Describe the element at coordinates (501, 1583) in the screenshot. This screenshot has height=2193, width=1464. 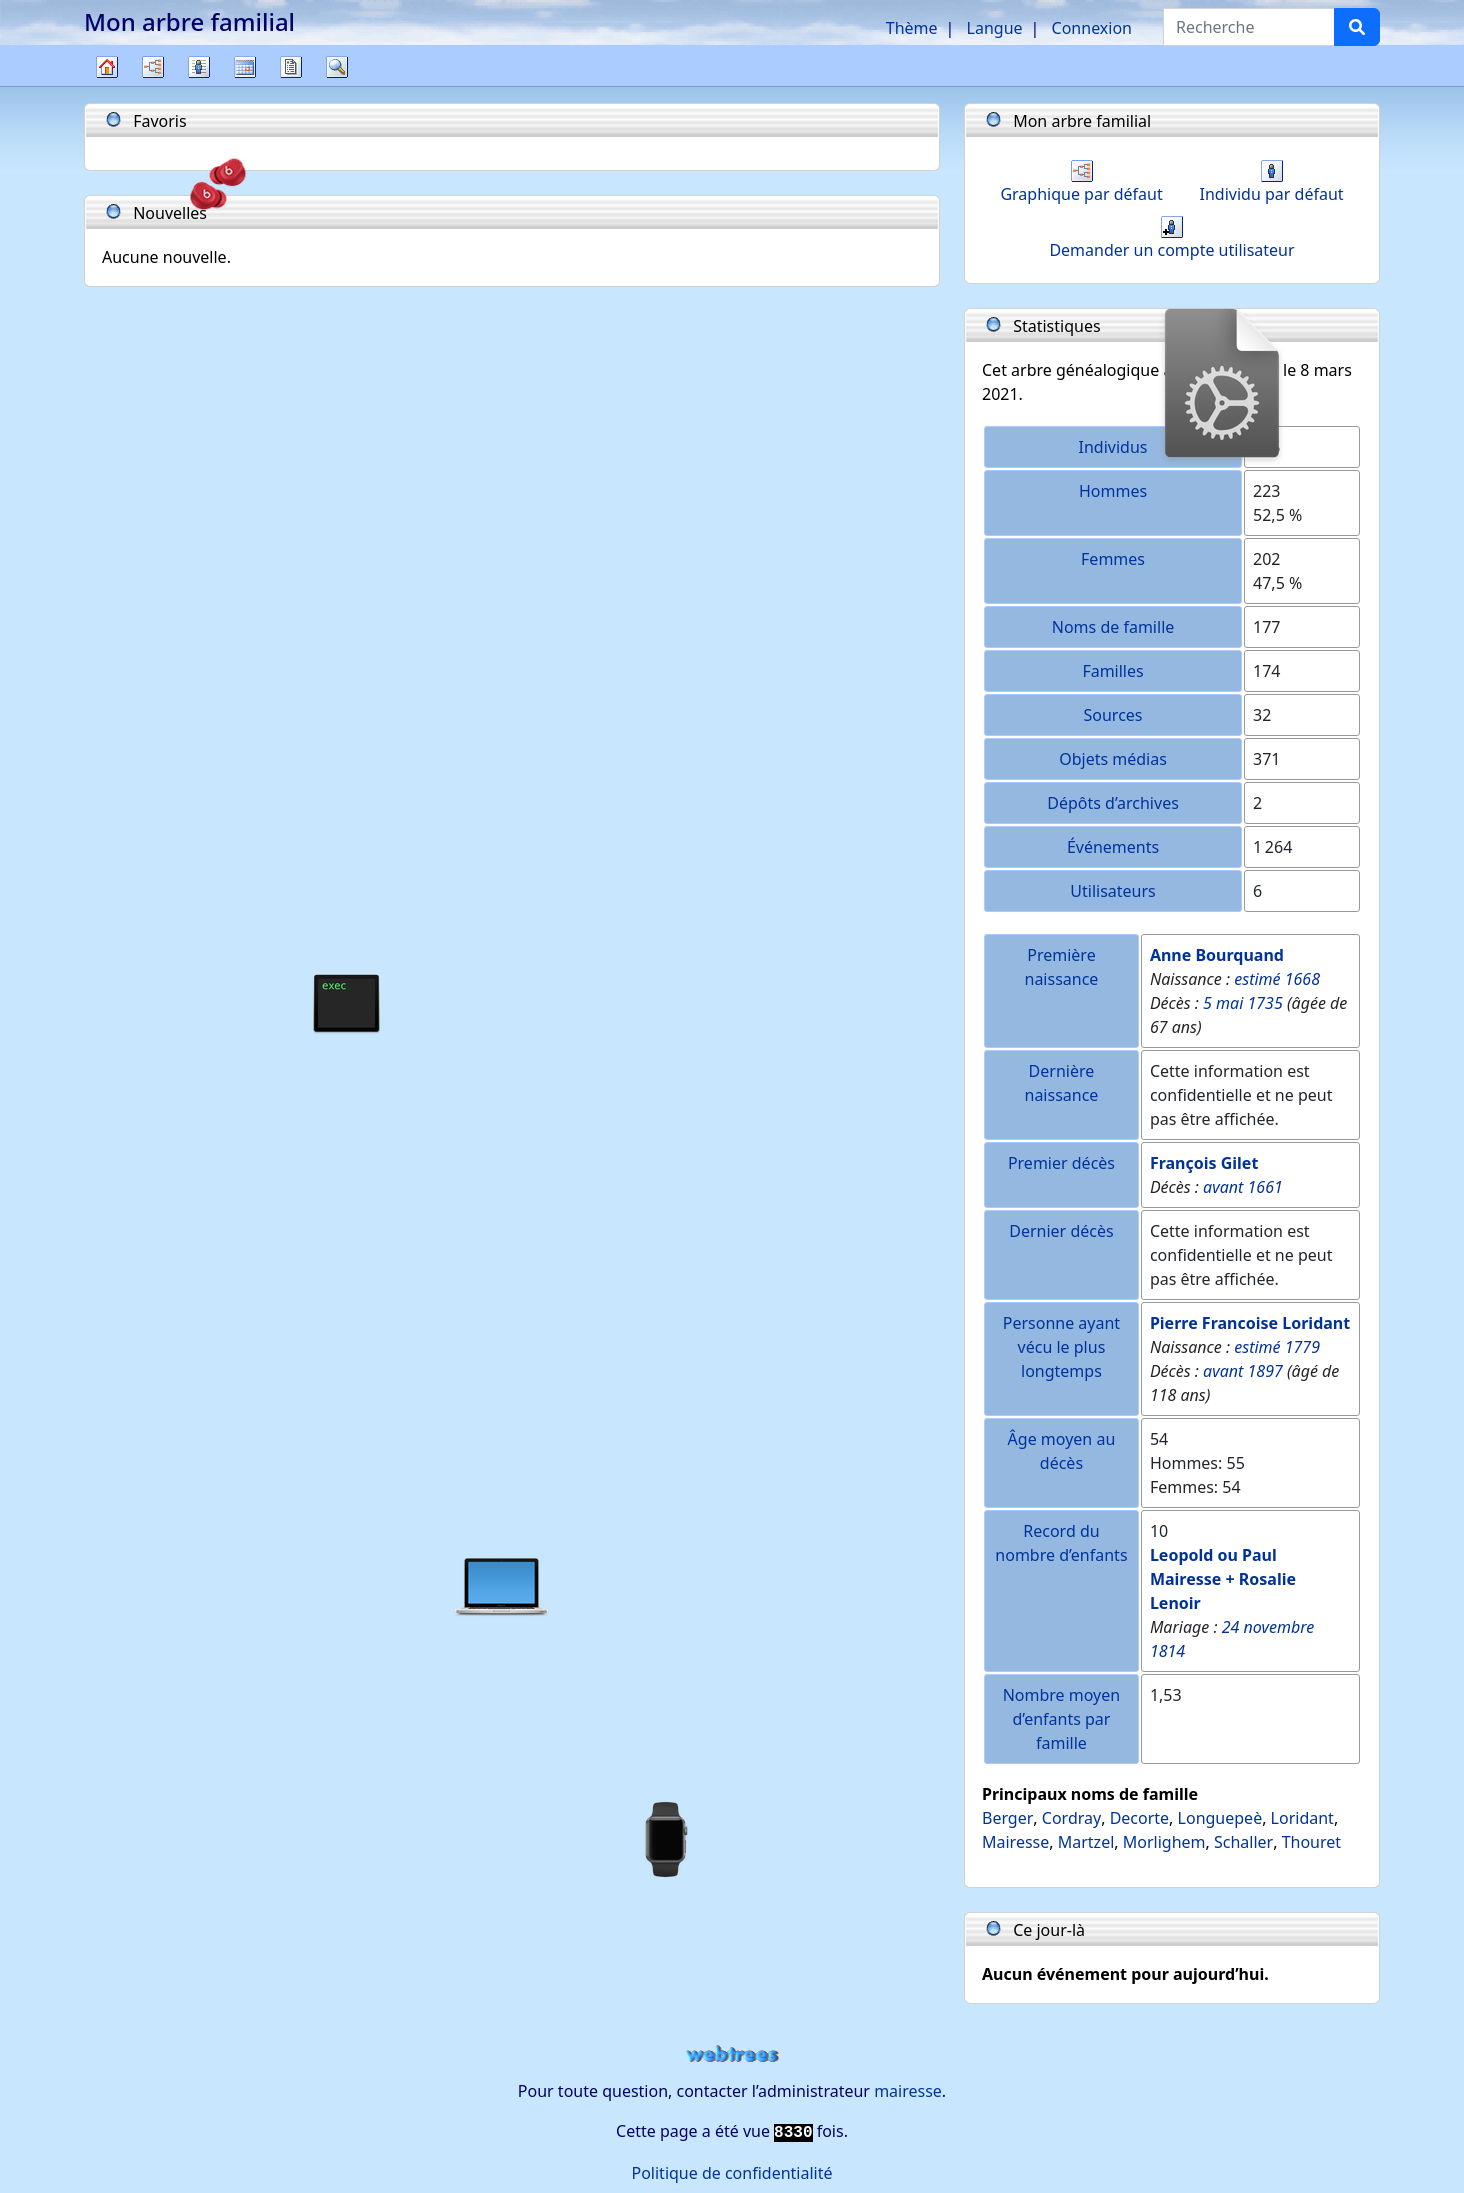
I see `represents this macbook pro device in system settings` at that location.